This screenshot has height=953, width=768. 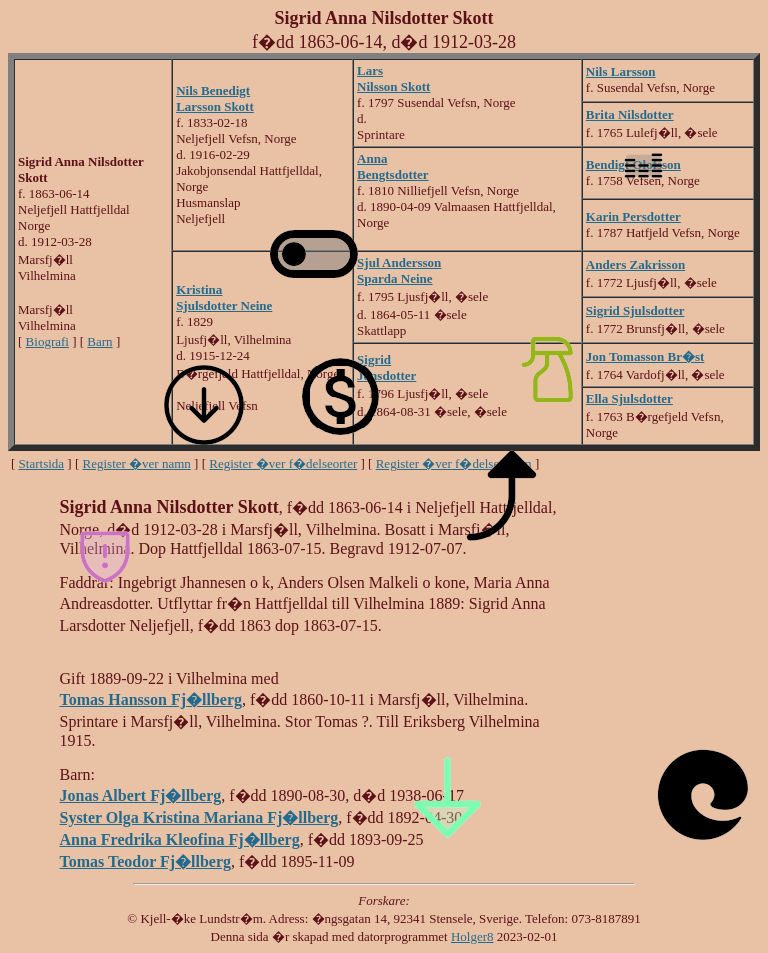 What do you see at coordinates (549, 369) in the screenshot?
I see `access cleaning or household tools` at bounding box center [549, 369].